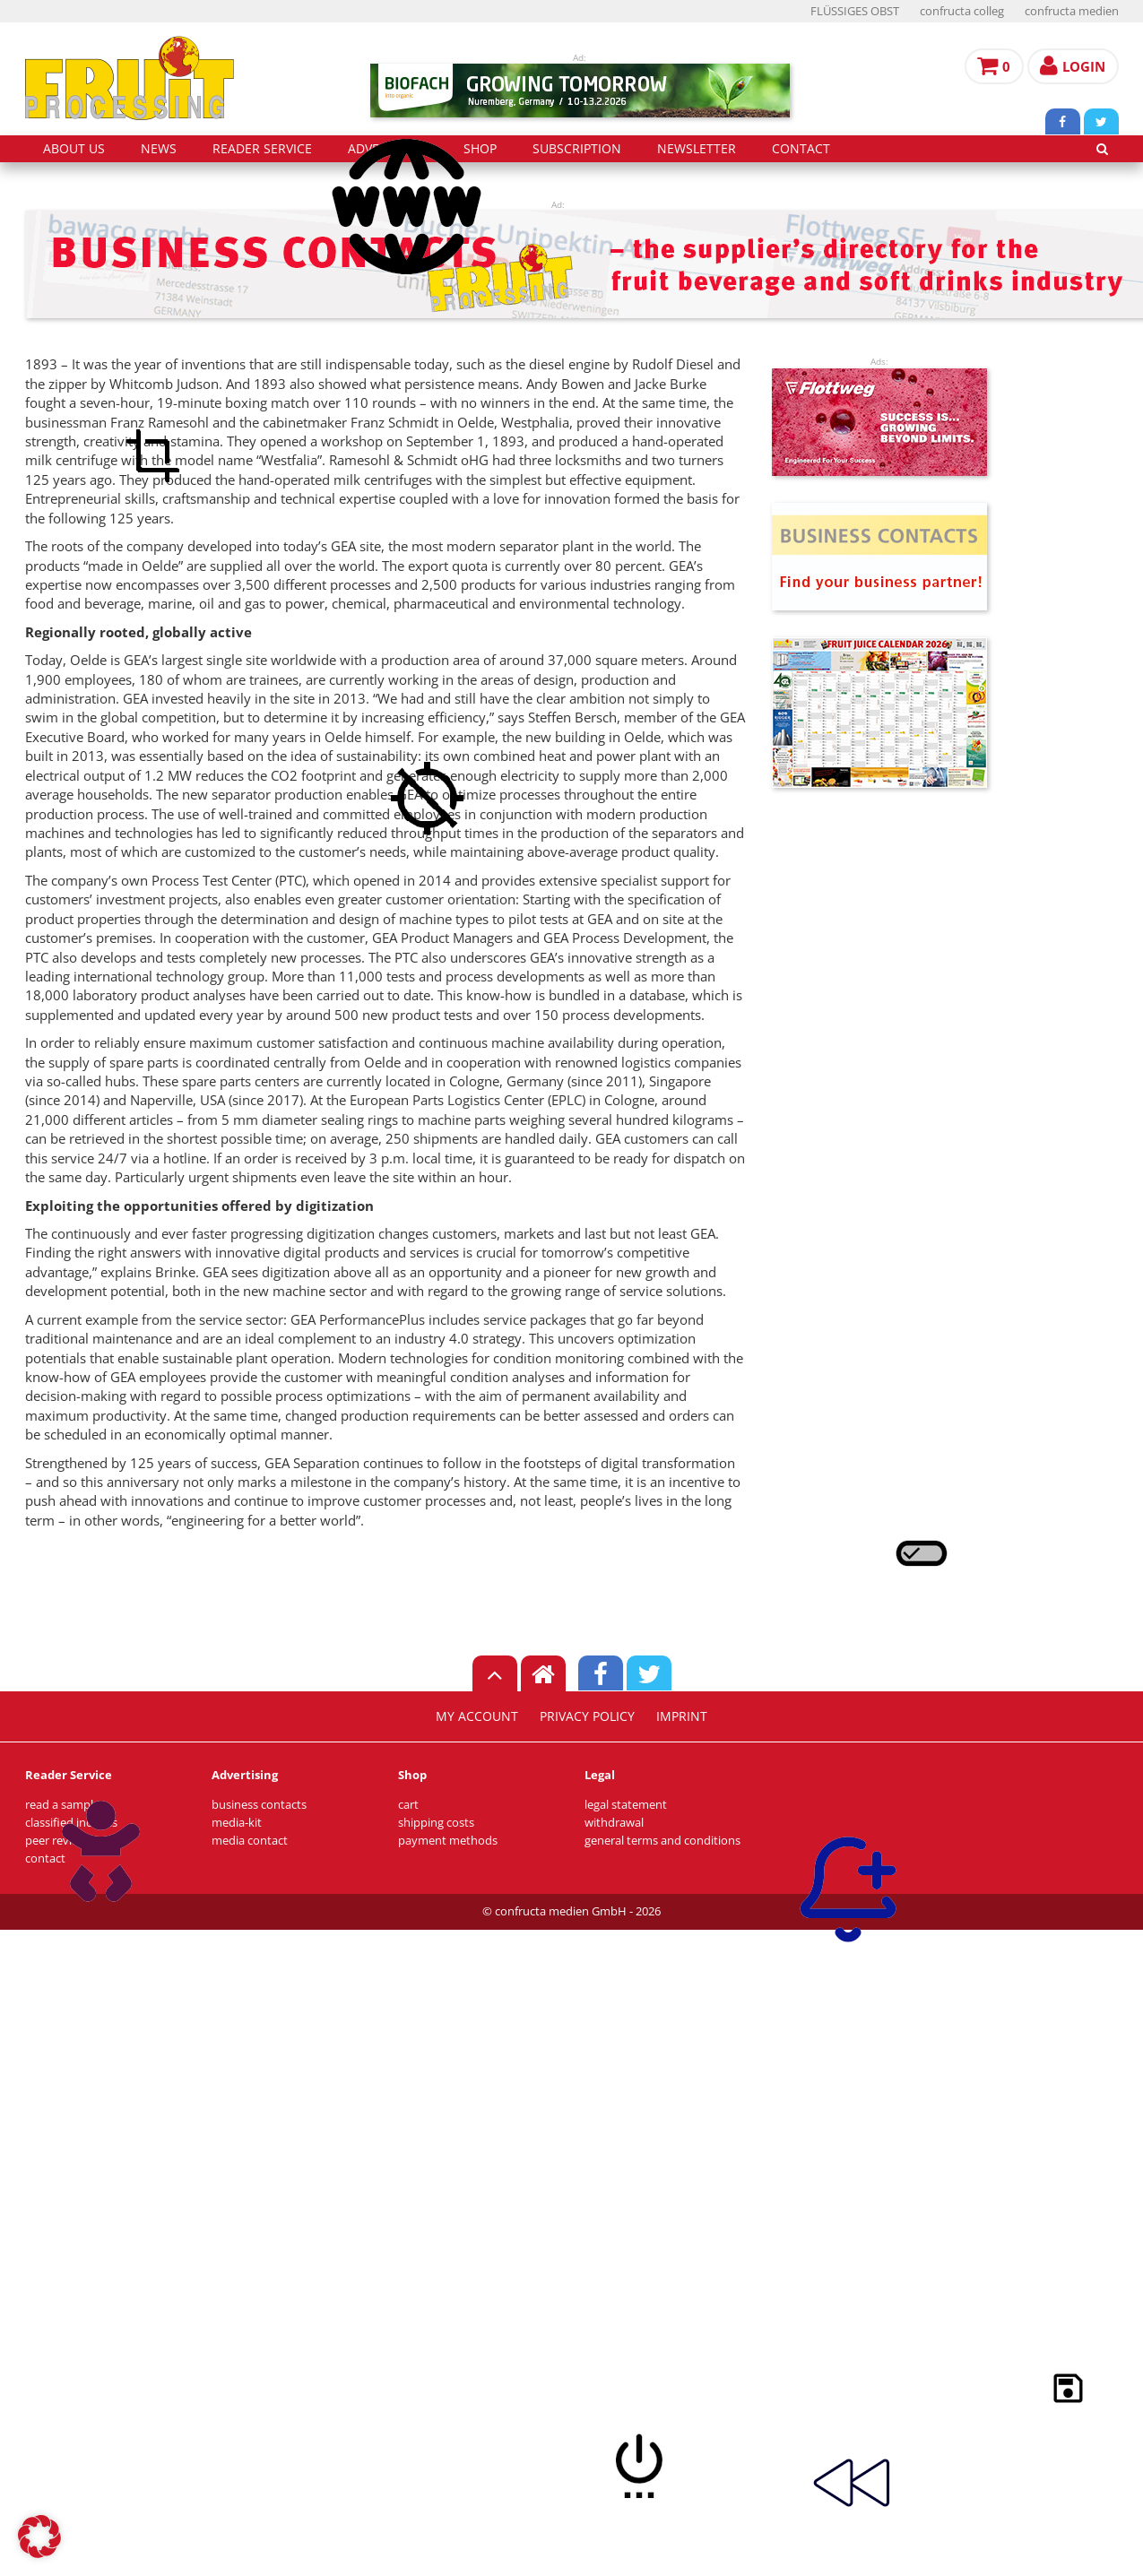 Image resolution: width=1143 pixels, height=2576 pixels. What do you see at coordinates (100, 1849) in the screenshot?
I see `access baby or infant-related features` at bounding box center [100, 1849].